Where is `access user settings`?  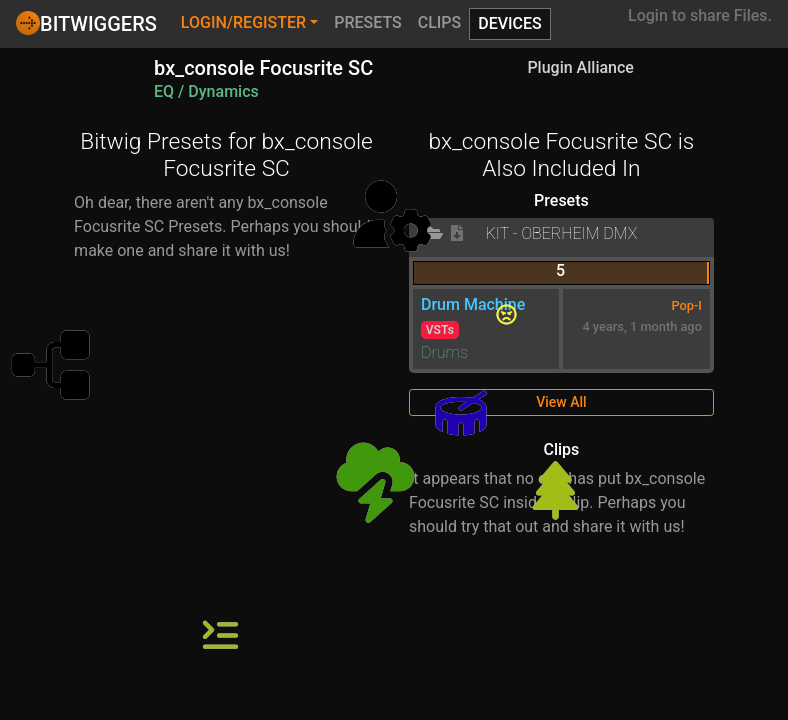 access user settings is located at coordinates (389, 213).